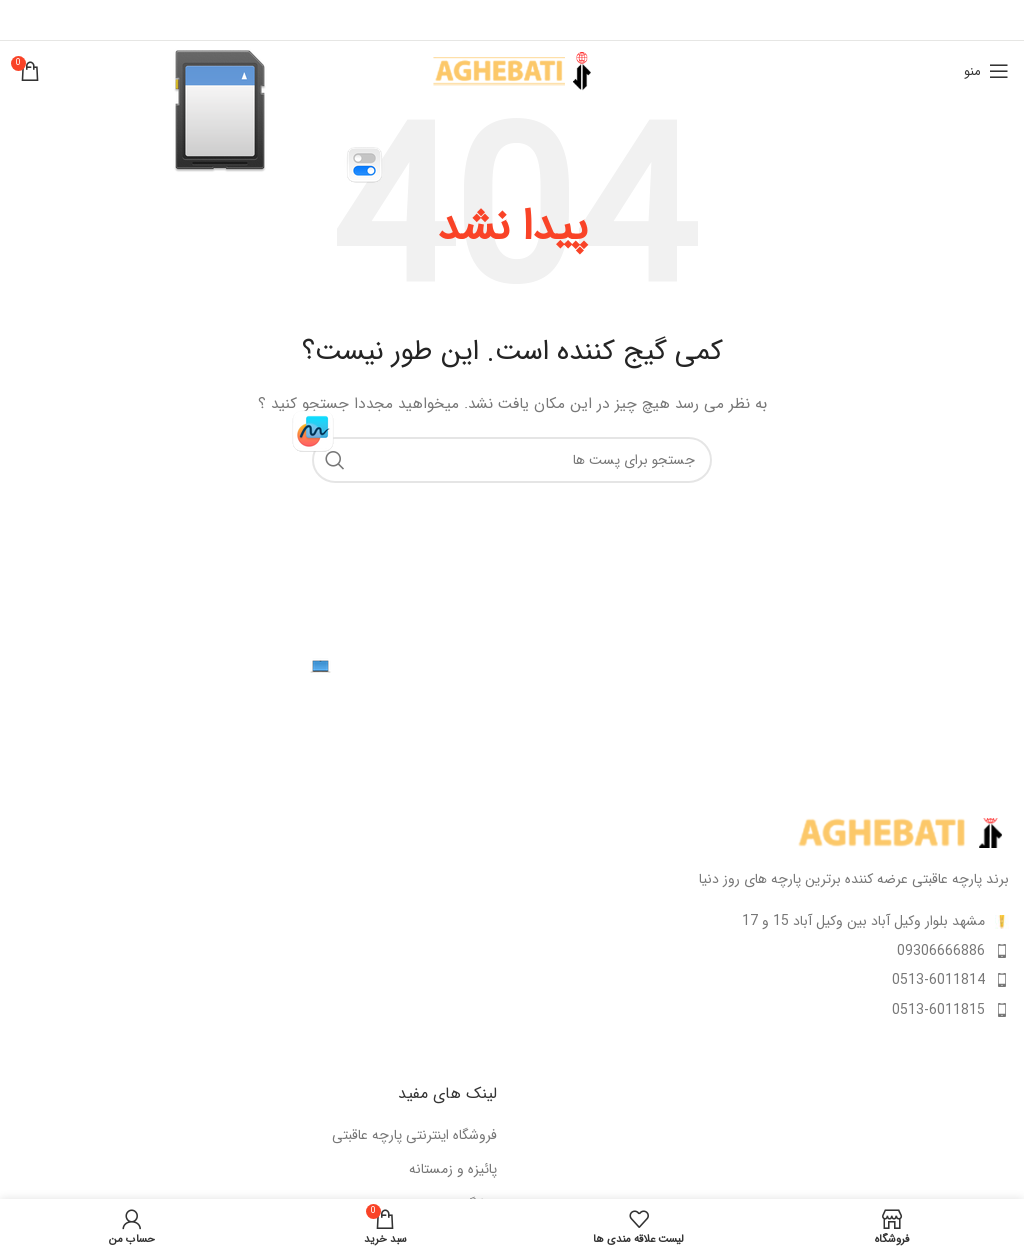  I want to click on open control center to adjust system settings, so click(364, 164).